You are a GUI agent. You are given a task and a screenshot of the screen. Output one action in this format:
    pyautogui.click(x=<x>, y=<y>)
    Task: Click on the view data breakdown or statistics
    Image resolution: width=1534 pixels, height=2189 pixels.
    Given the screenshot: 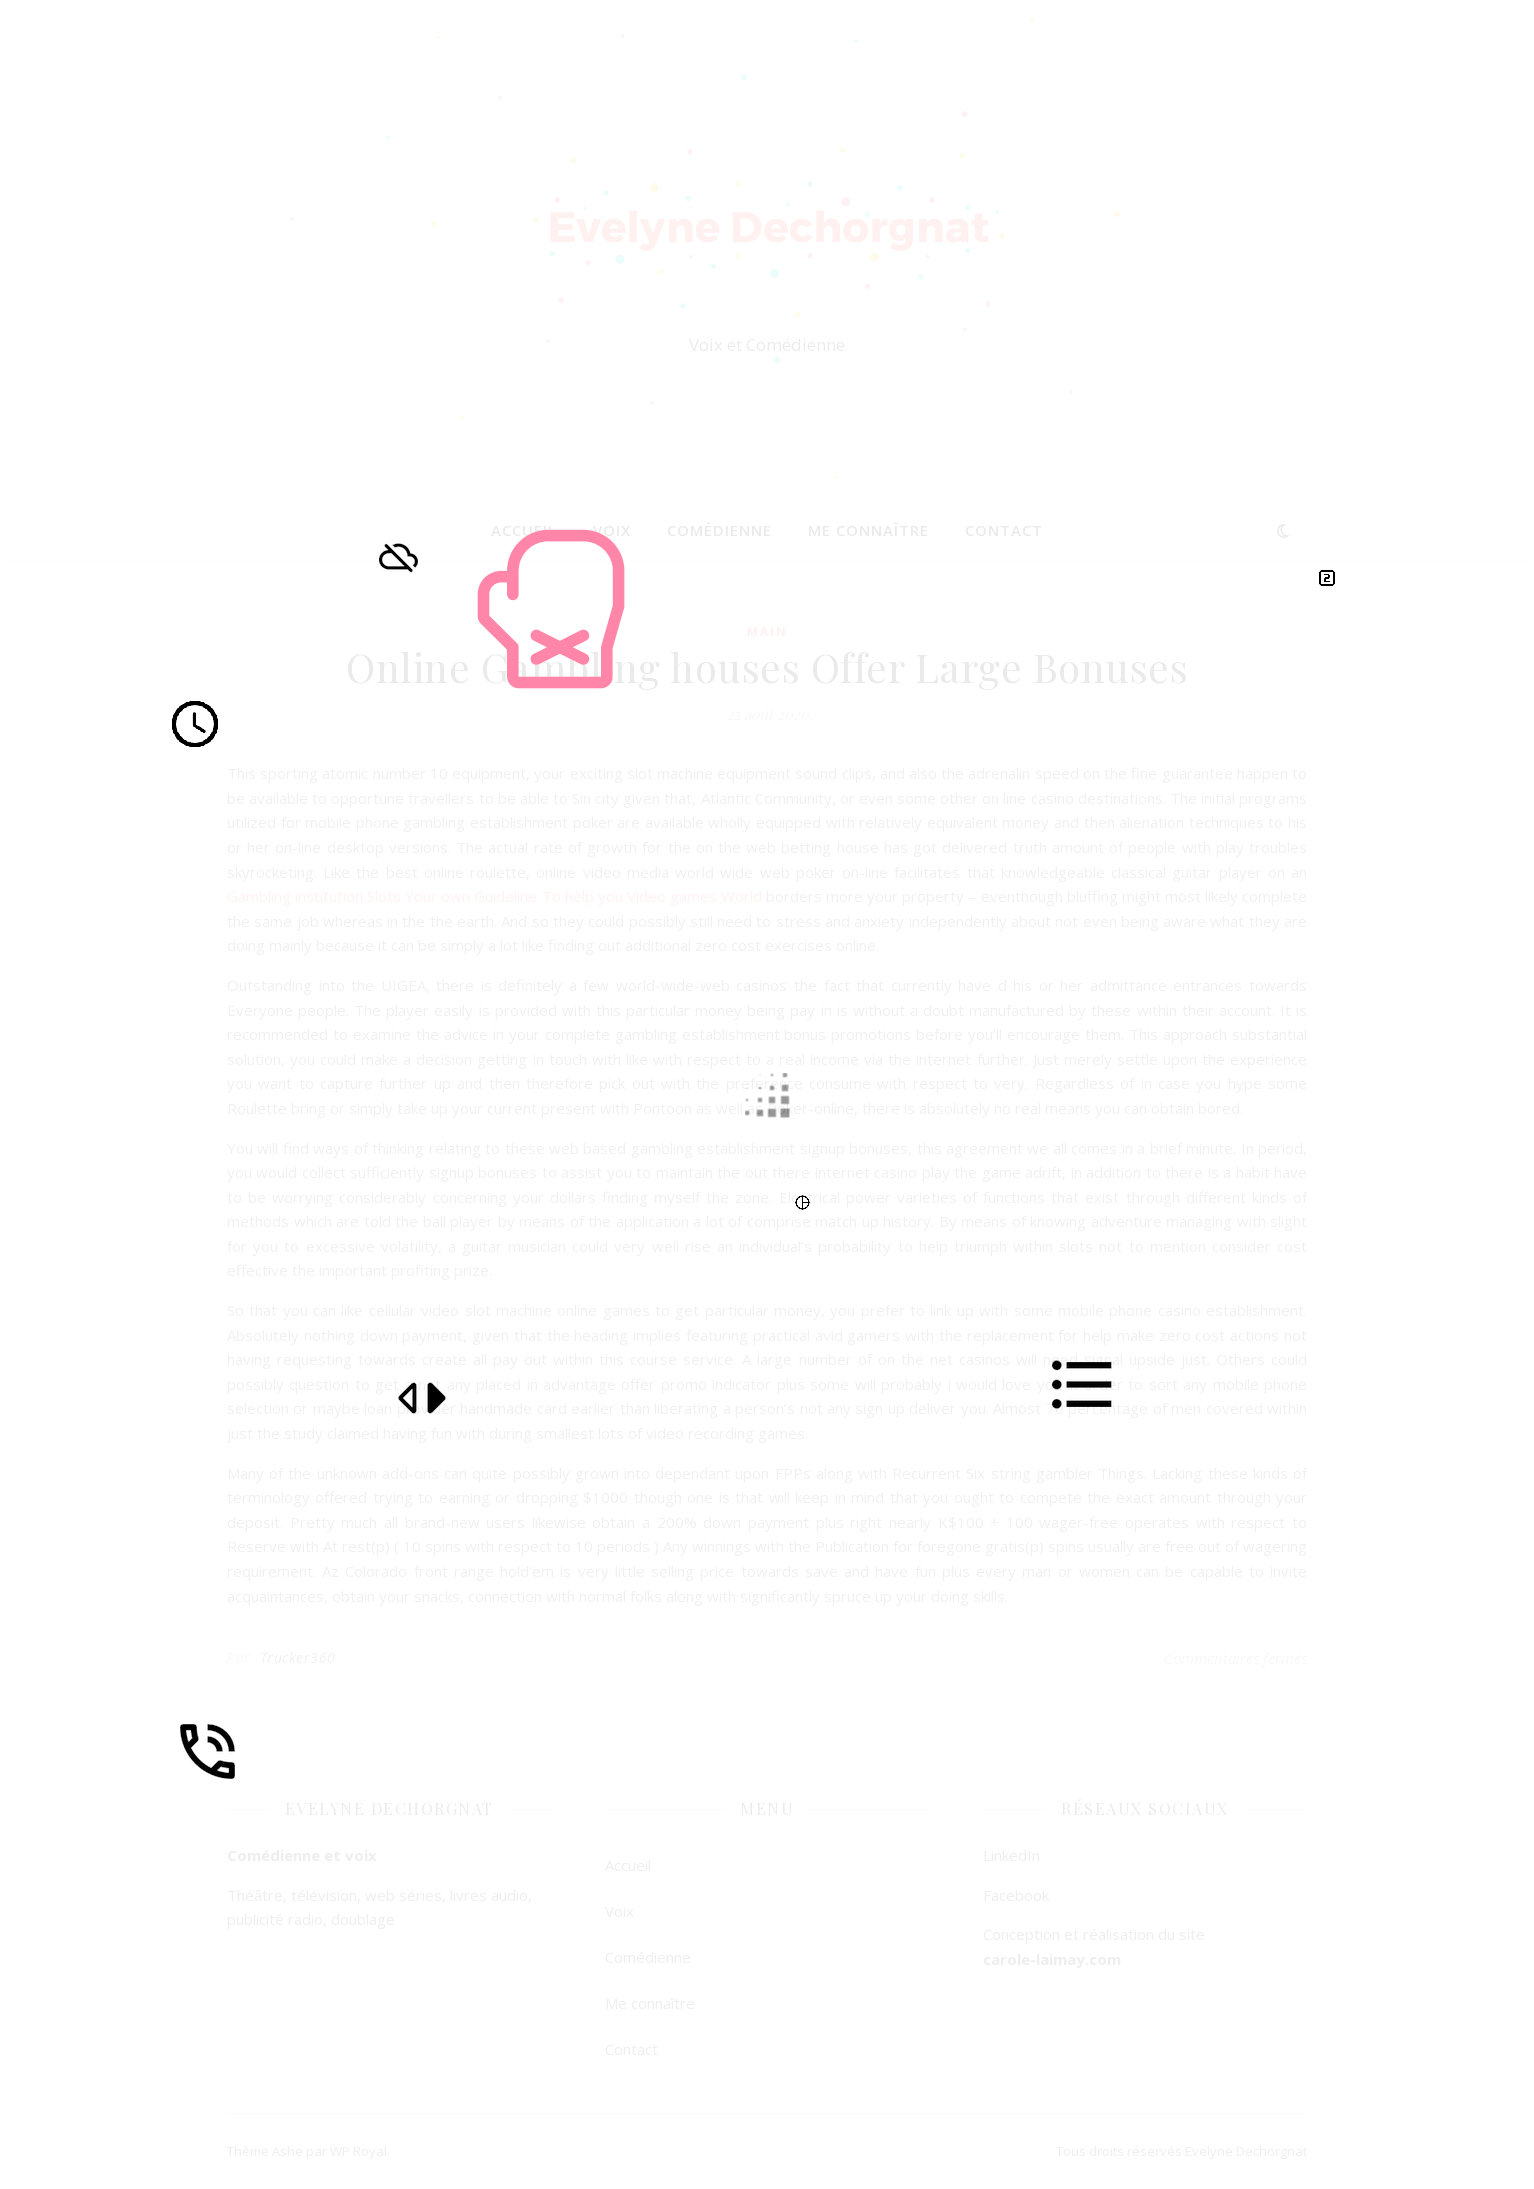 What is the action you would take?
    pyautogui.click(x=802, y=1202)
    